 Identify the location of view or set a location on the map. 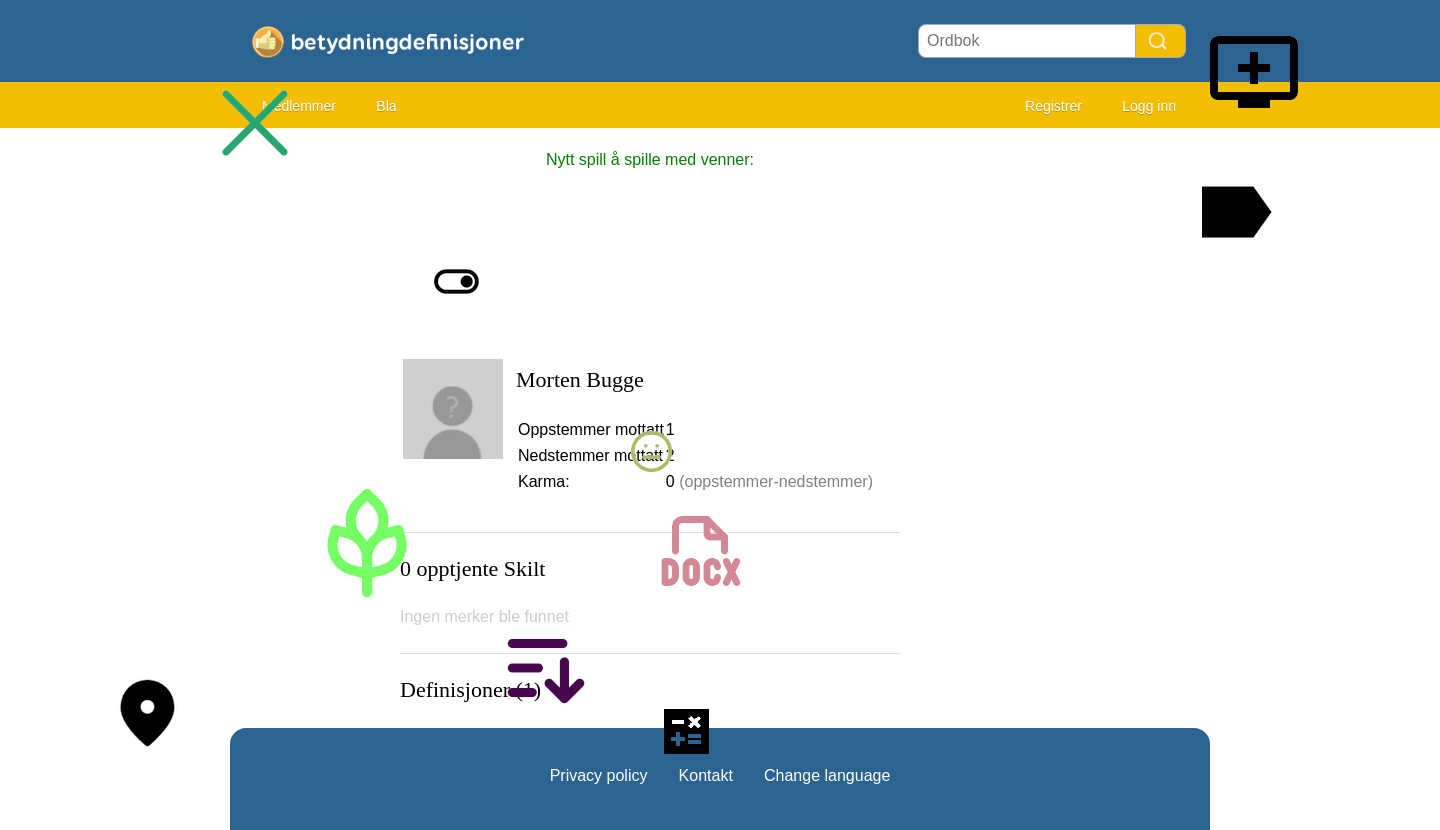
(147, 713).